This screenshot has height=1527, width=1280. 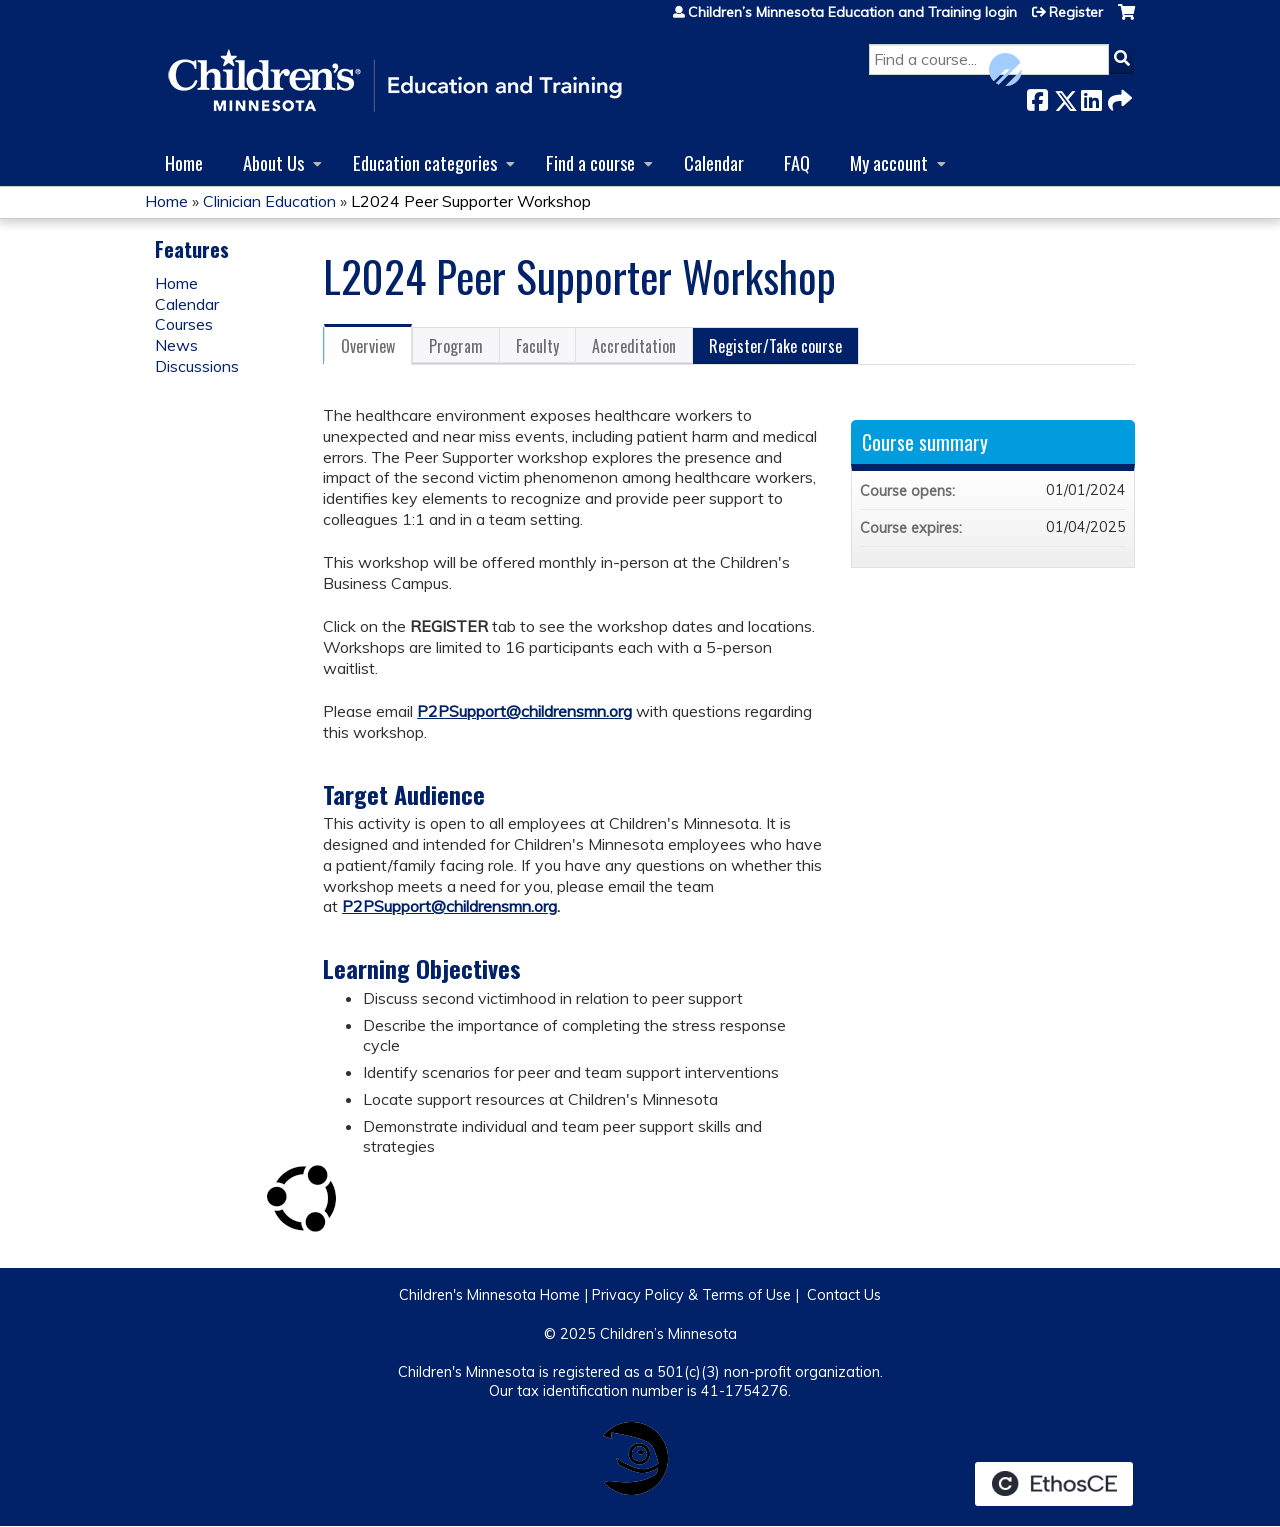 What do you see at coordinates (1005, 69) in the screenshot?
I see `planetscale database platform logo` at bounding box center [1005, 69].